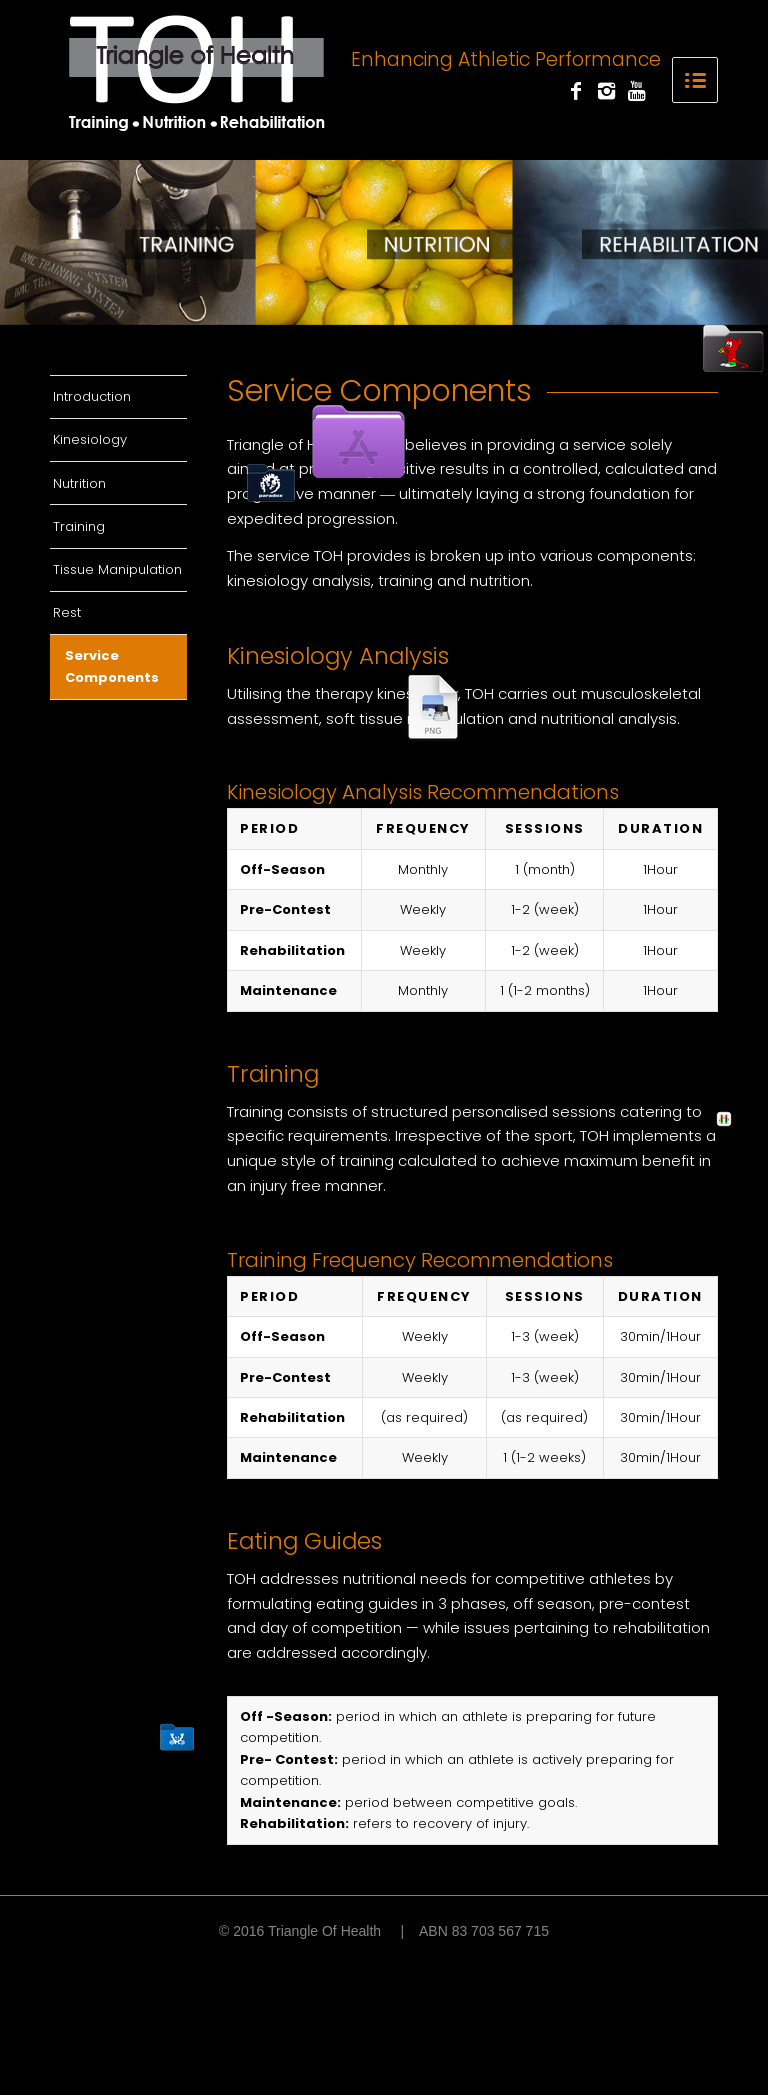  Describe the element at coordinates (271, 484) in the screenshot. I see `open paradox interactive game files folder` at that location.